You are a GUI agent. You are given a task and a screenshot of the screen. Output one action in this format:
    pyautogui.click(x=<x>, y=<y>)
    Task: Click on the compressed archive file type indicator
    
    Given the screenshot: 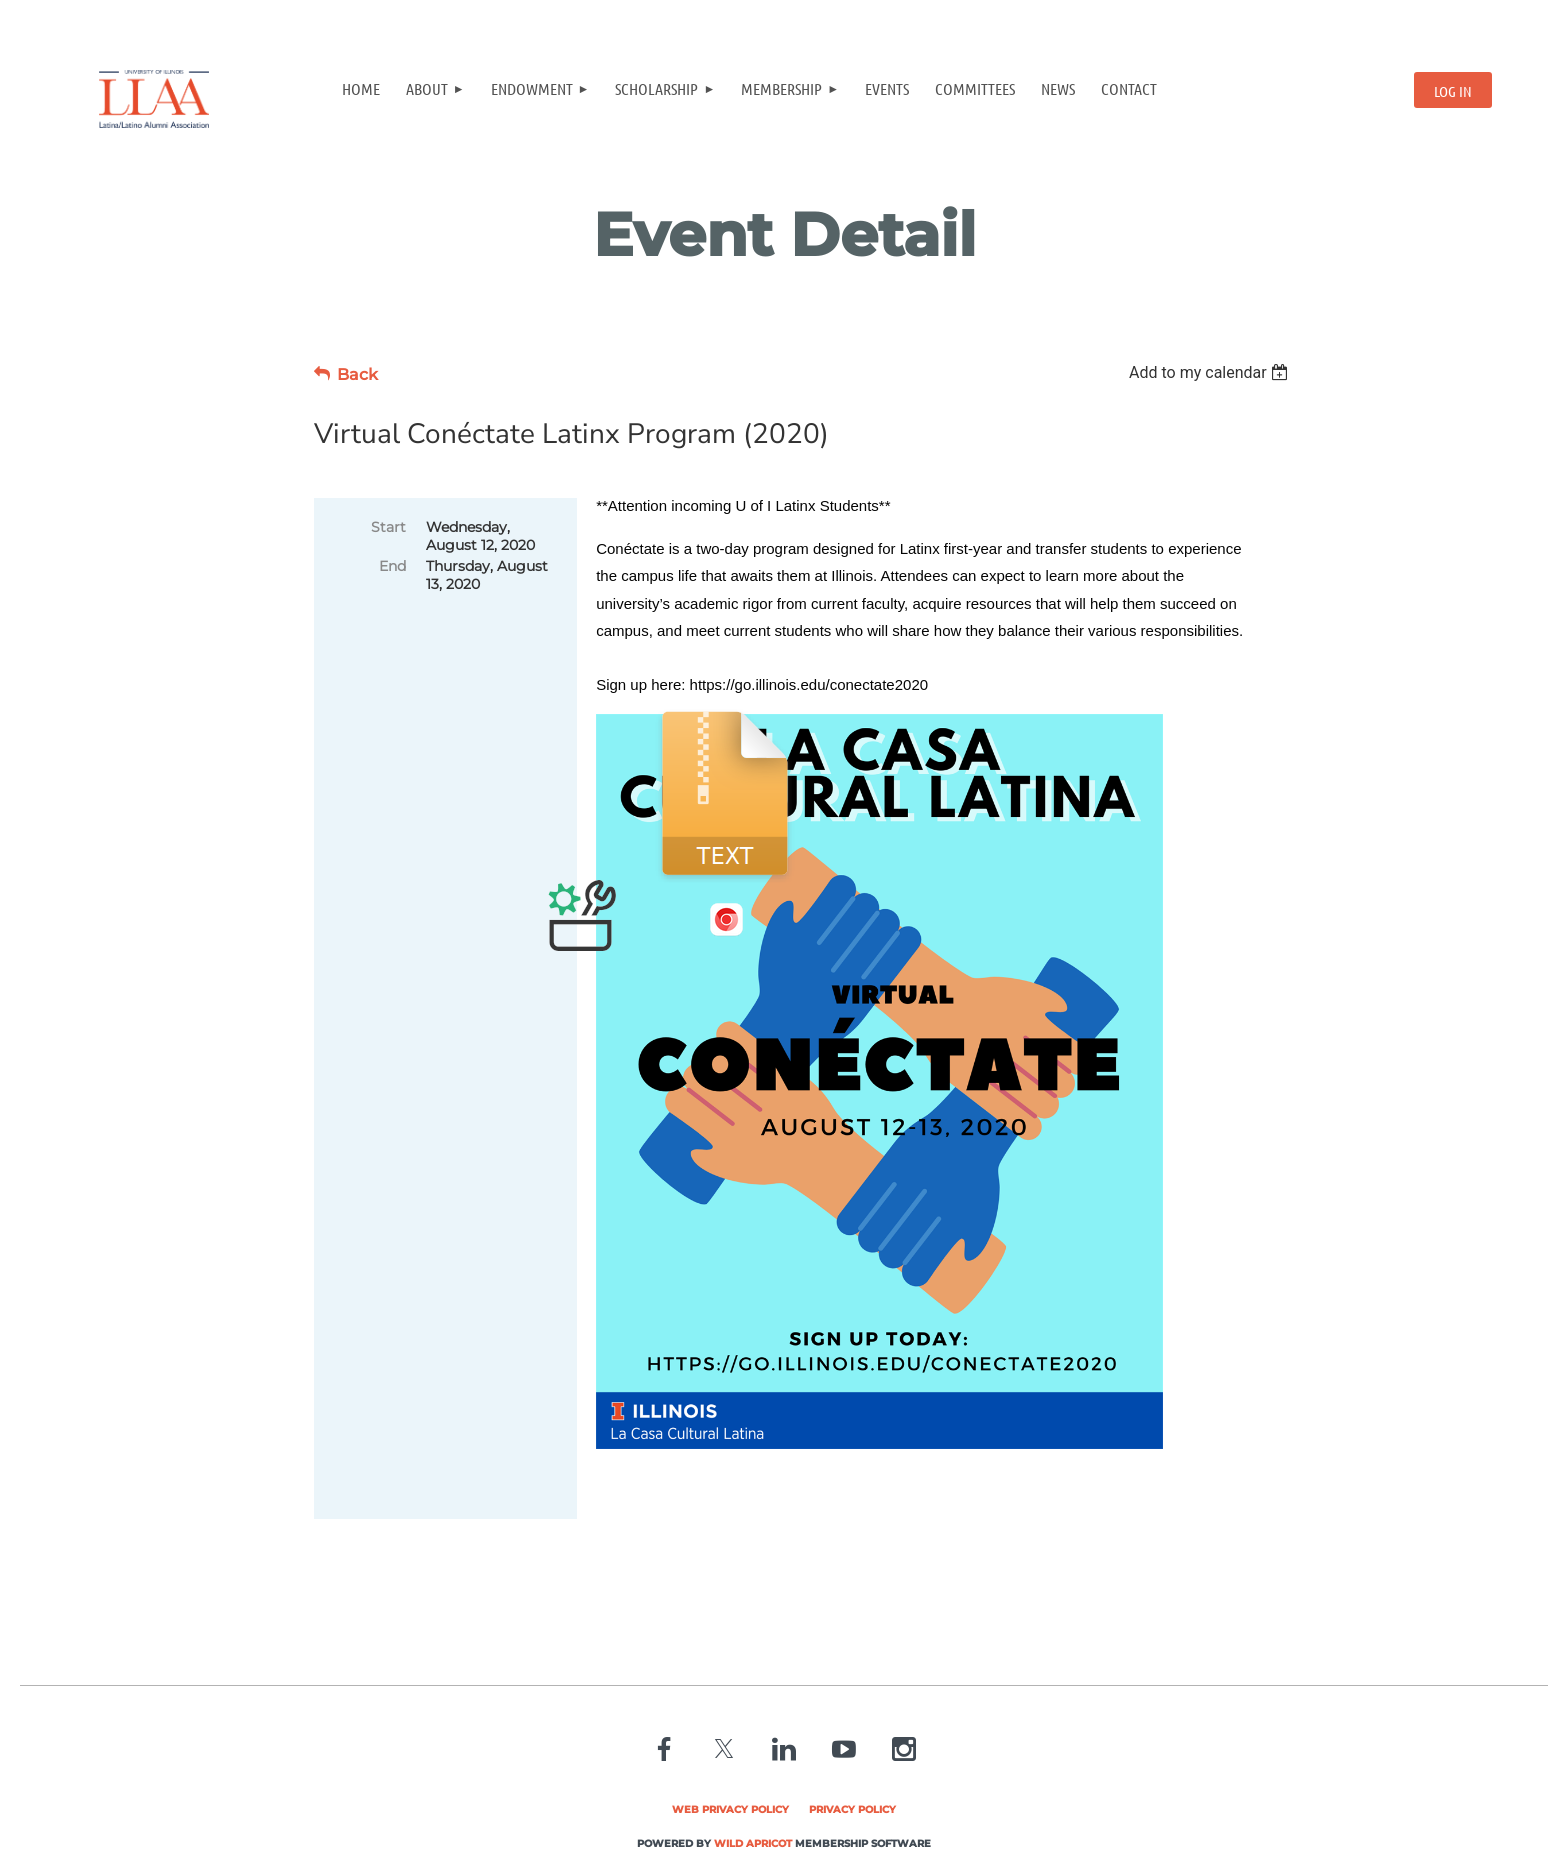 What is the action you would take?
    pyautogui.click(x=725, y=796)
    